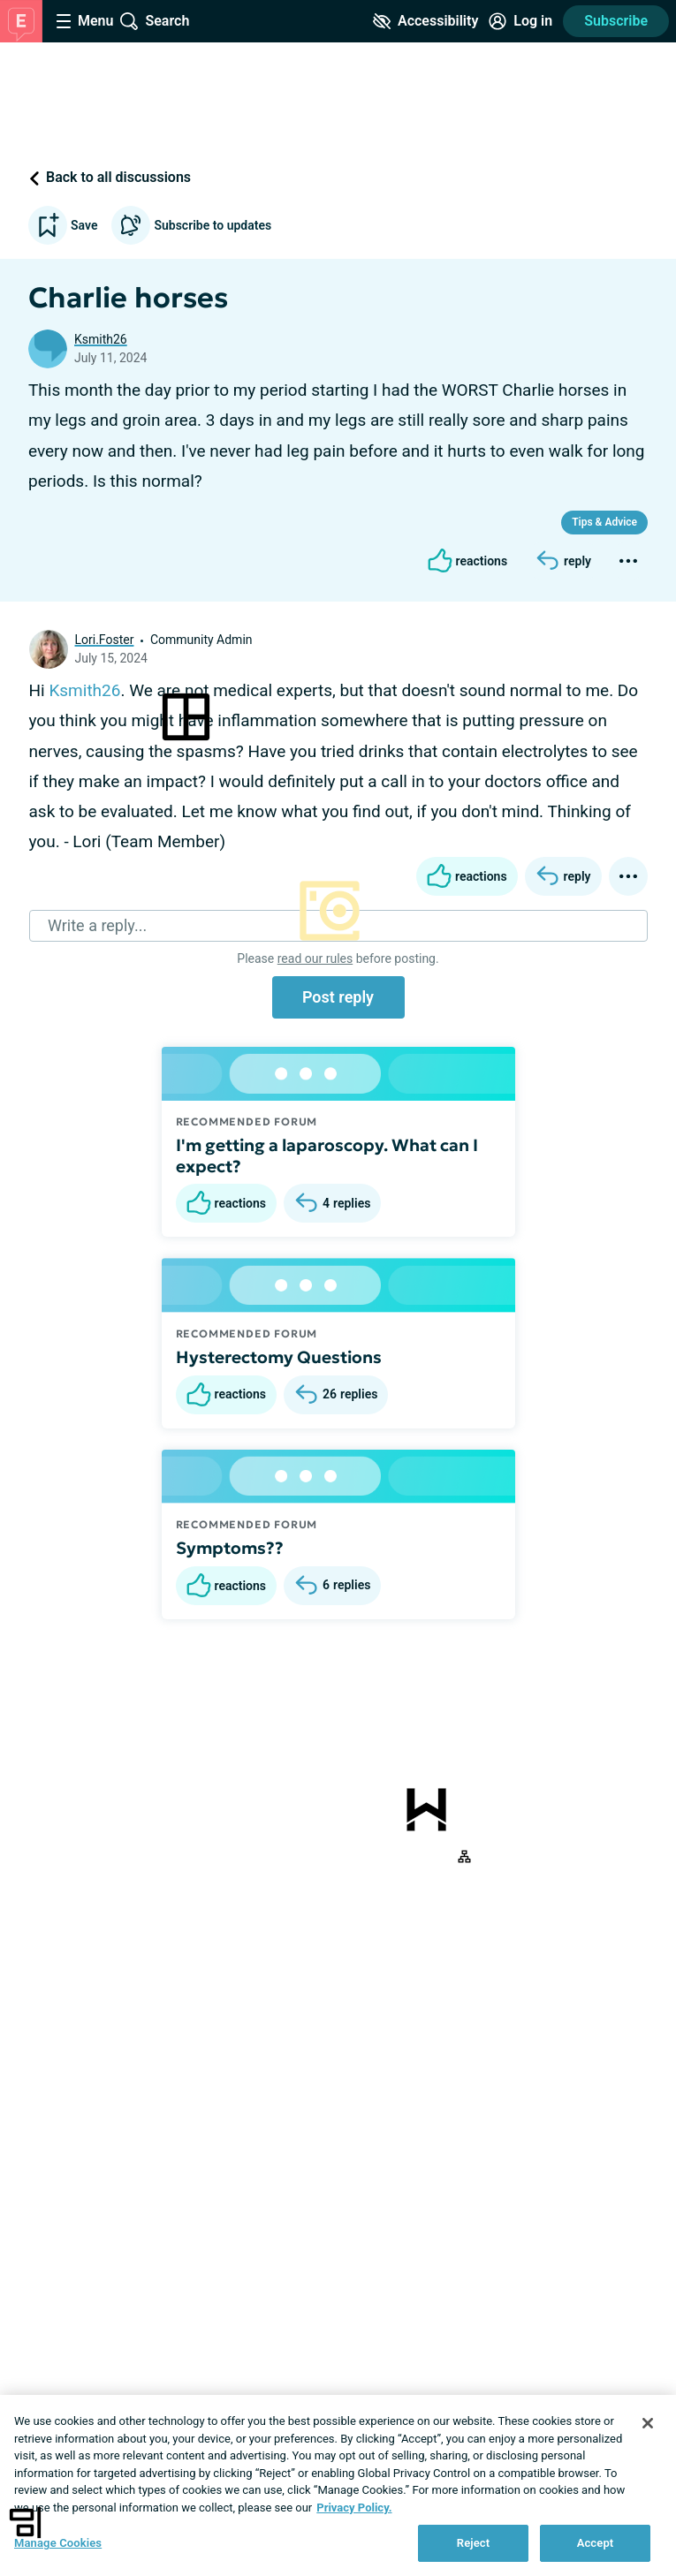 This screenshot has height=2576, width=676. I want to click on wirsindhandwerk brand logo, so click(426, 1809).